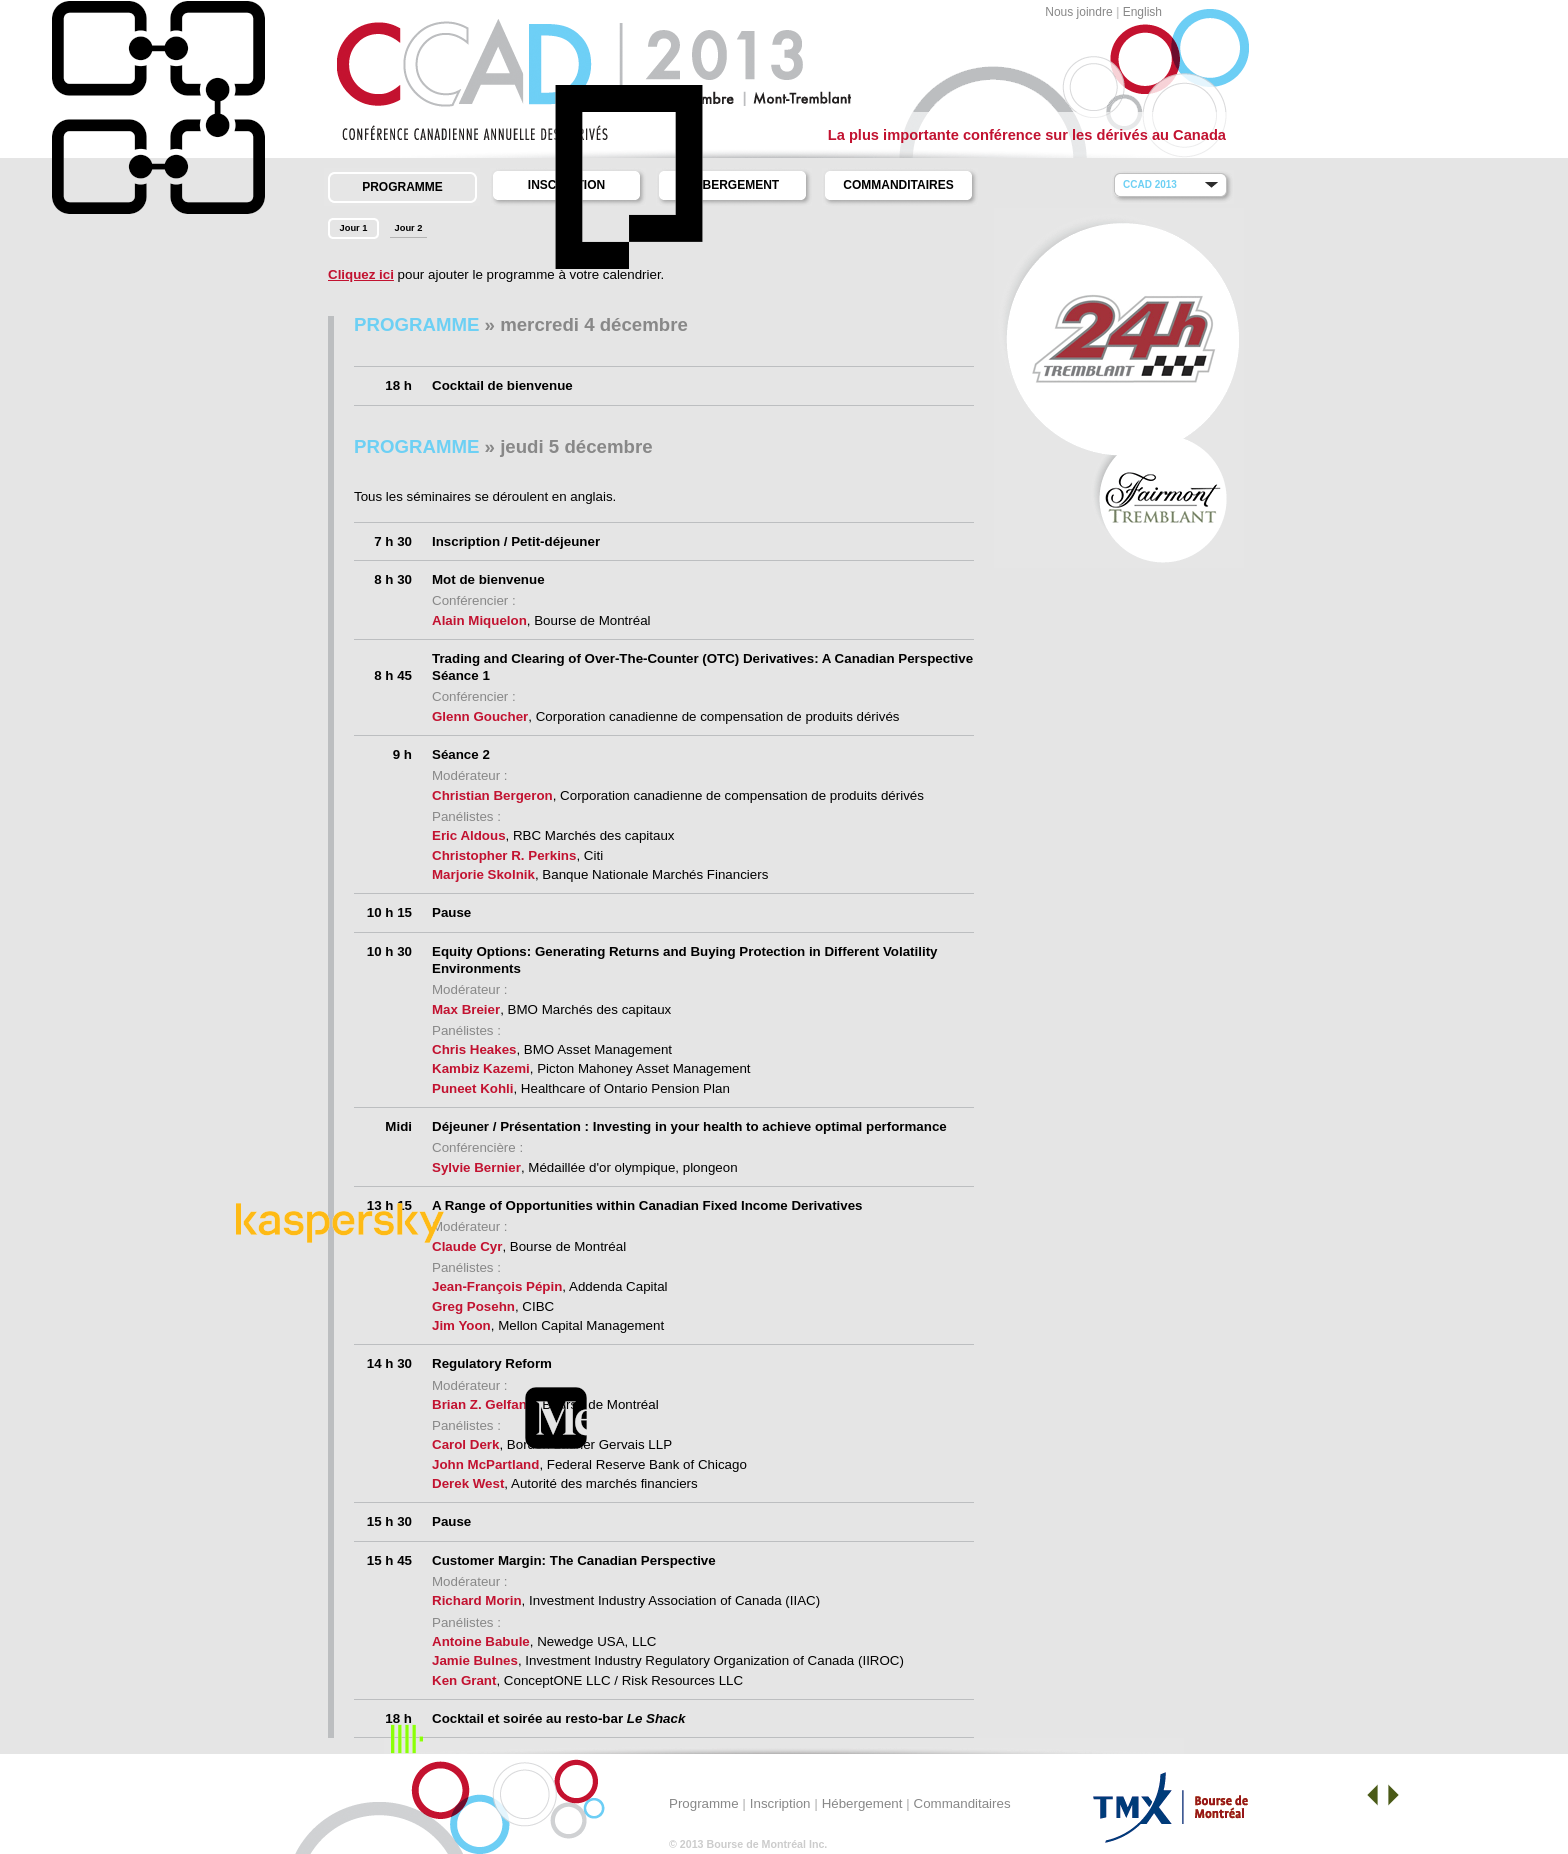 The image size is (1568, 1854). Describe the element at coordinates (556, 1418) in the screenshot. I see `open Medium app or website` at that location.